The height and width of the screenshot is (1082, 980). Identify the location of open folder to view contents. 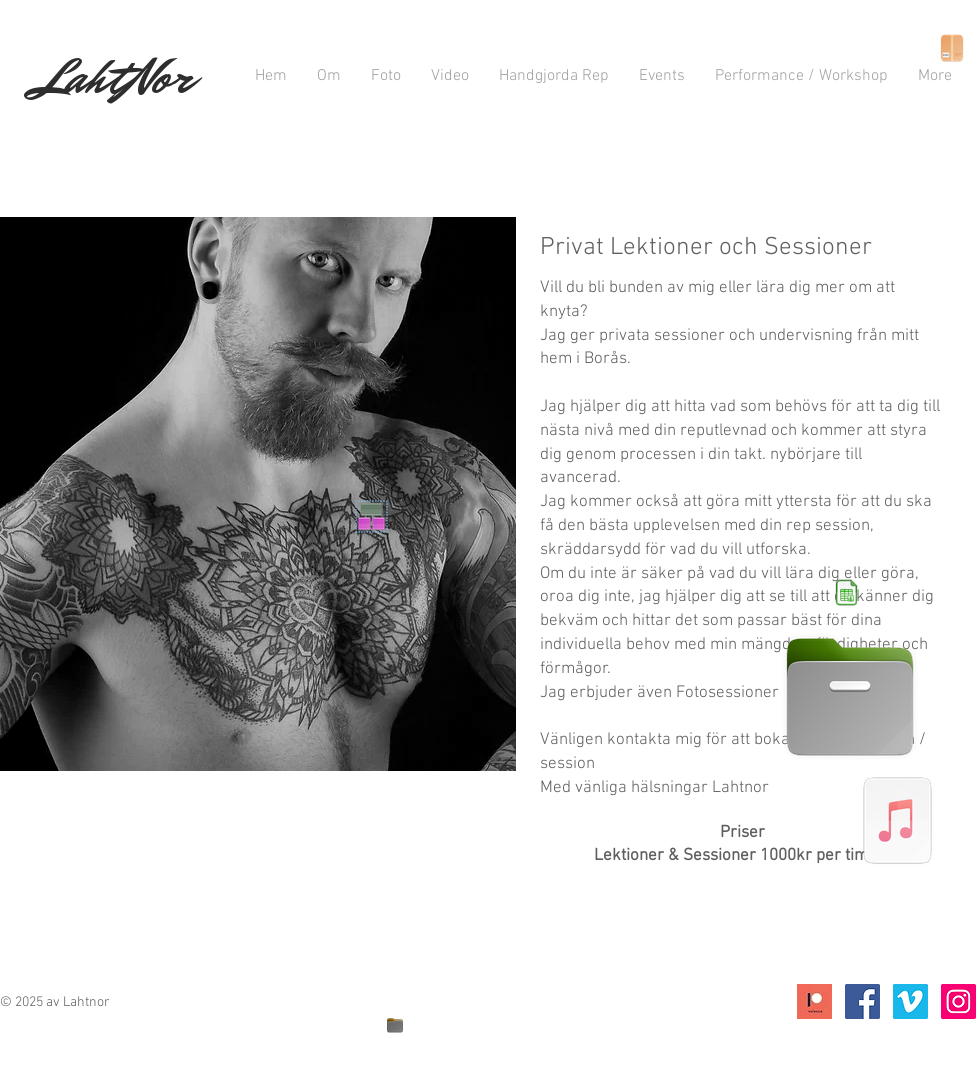
(395, 1025).